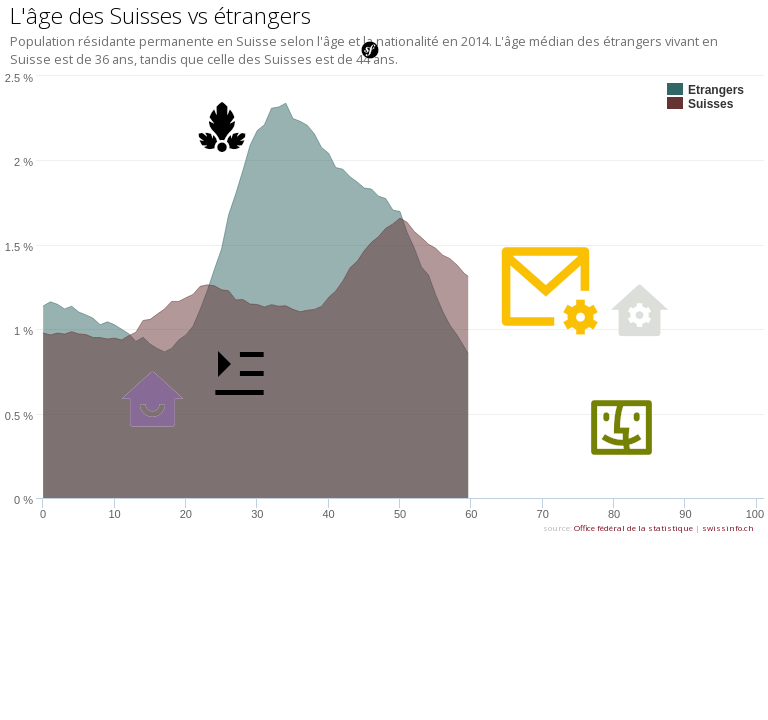  Describe the element at coordinates (152, 401) in the screenshot. I see `go to home screen` at that location.